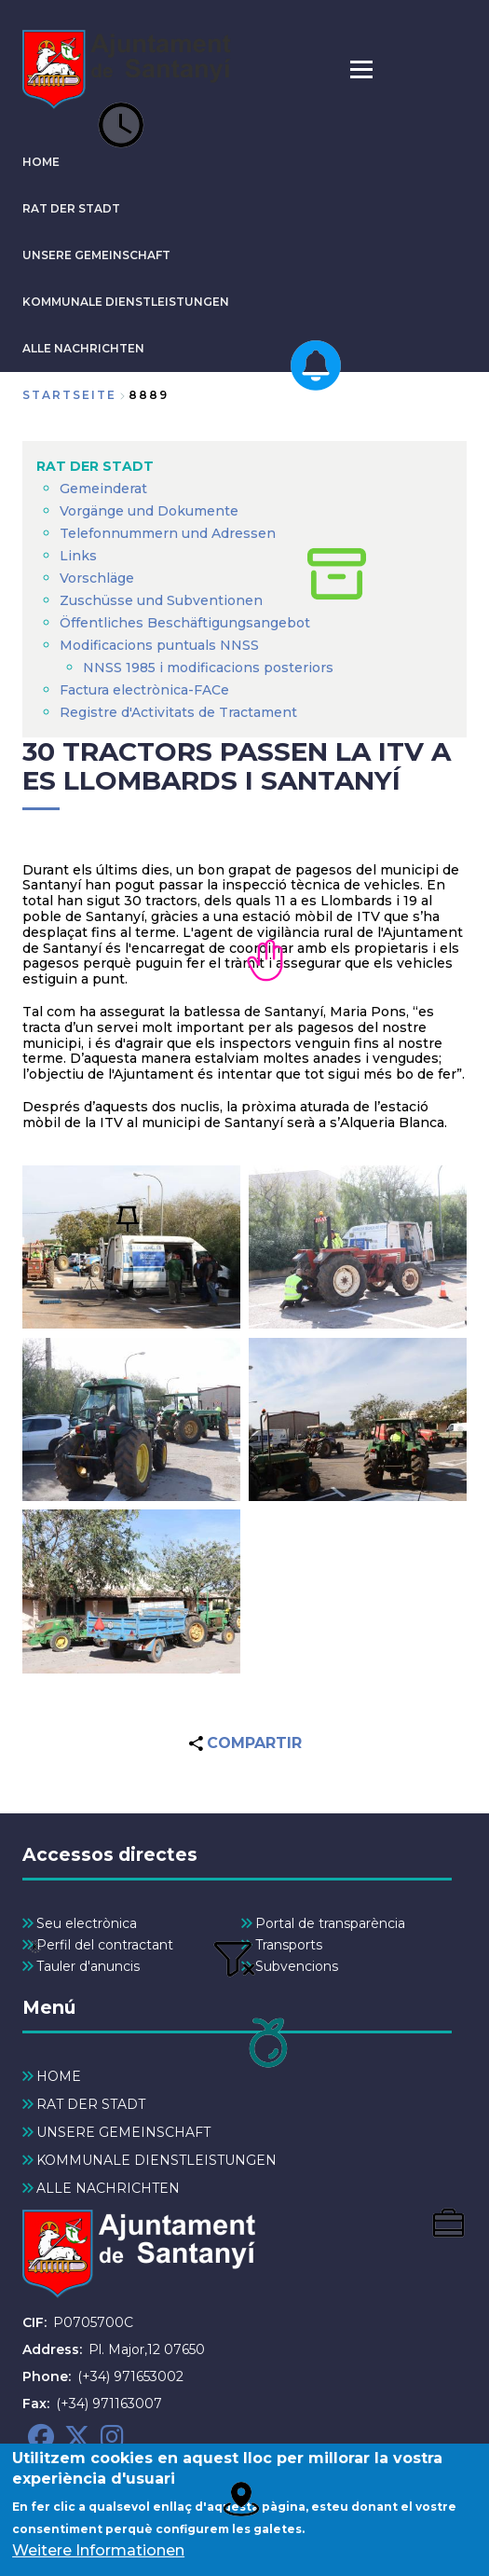 The height and width of the screenshot is (2576, 489). Describe the element at coordinates (268, 2044) in the screenshot. I see `select orange flavor or citrus option` at that location.